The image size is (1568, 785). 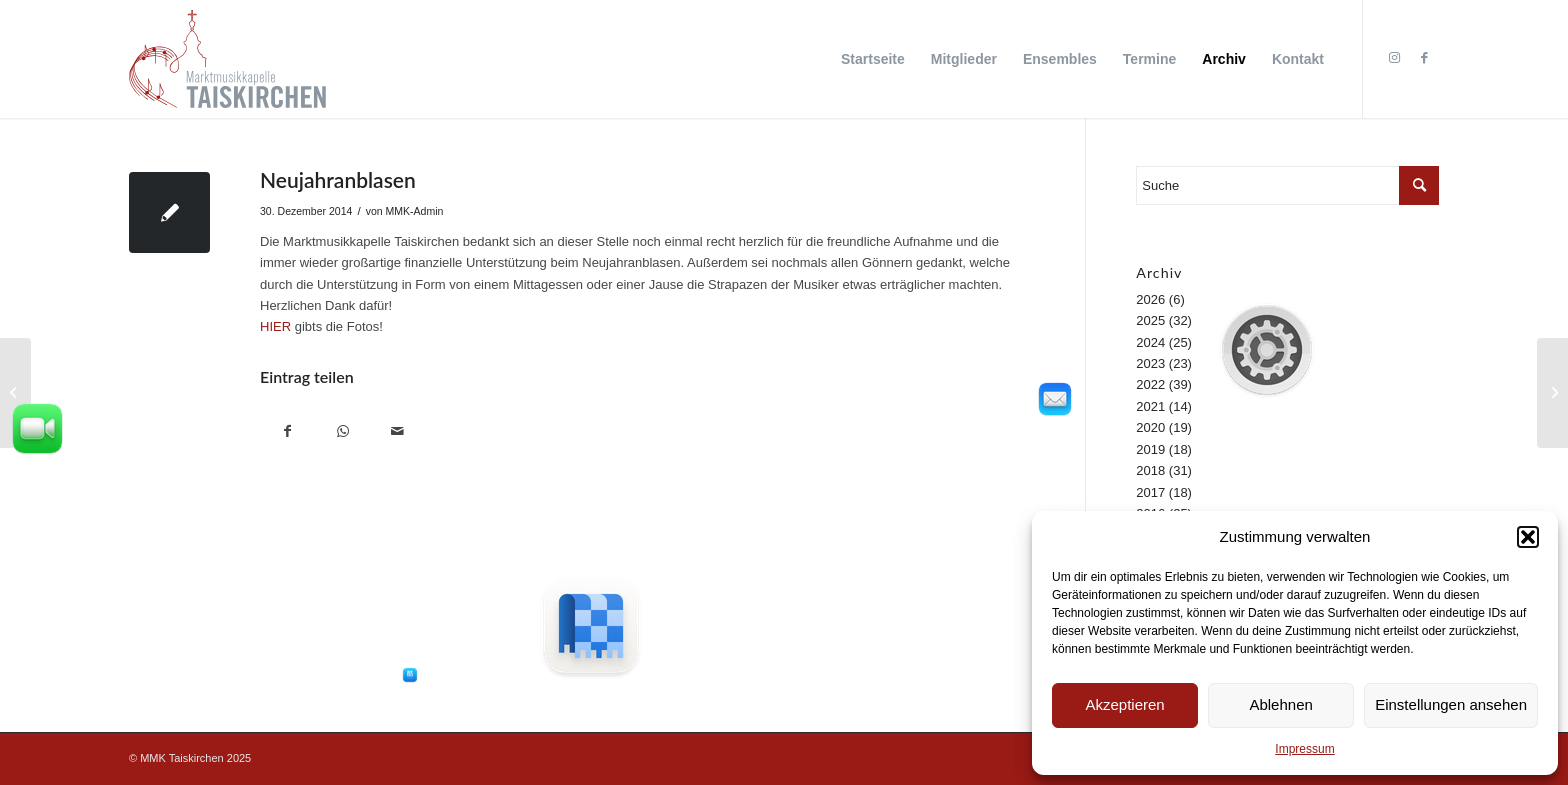 I want to click on open system settings, so click(x=1267, y=350).